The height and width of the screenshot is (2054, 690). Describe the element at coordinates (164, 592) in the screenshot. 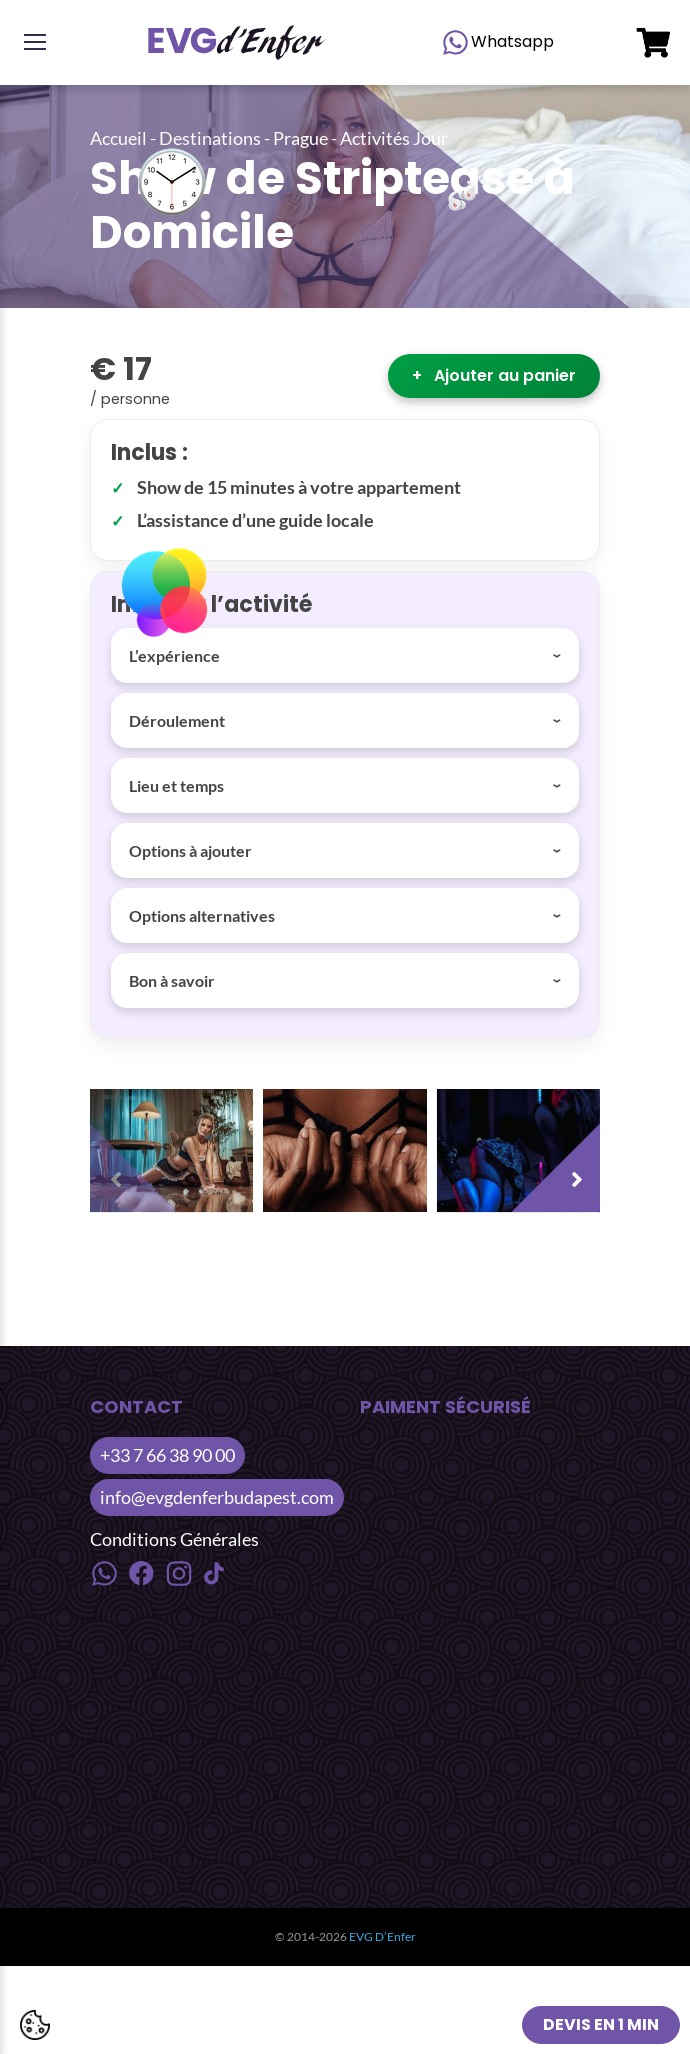

I see `open Game Center app` at that location.